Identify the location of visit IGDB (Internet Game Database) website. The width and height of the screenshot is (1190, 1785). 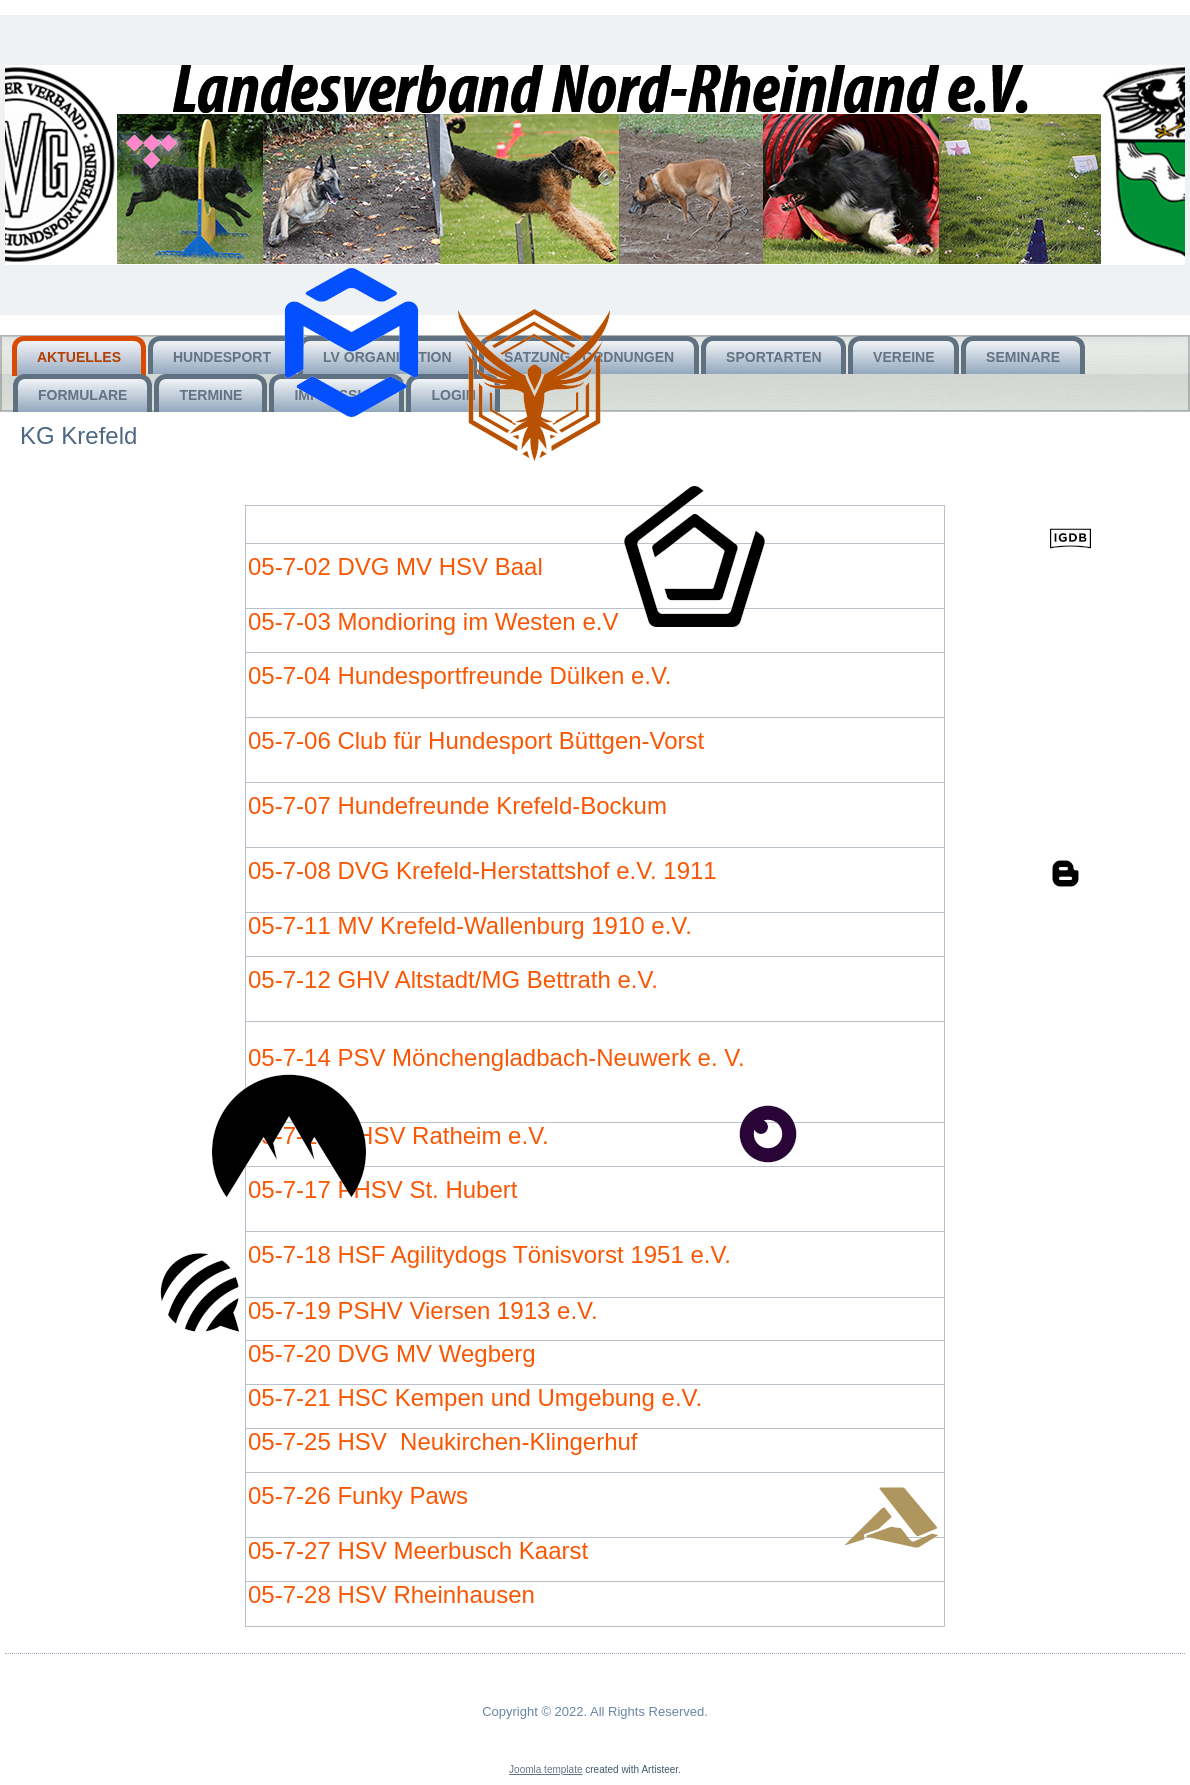
(1070, 538).